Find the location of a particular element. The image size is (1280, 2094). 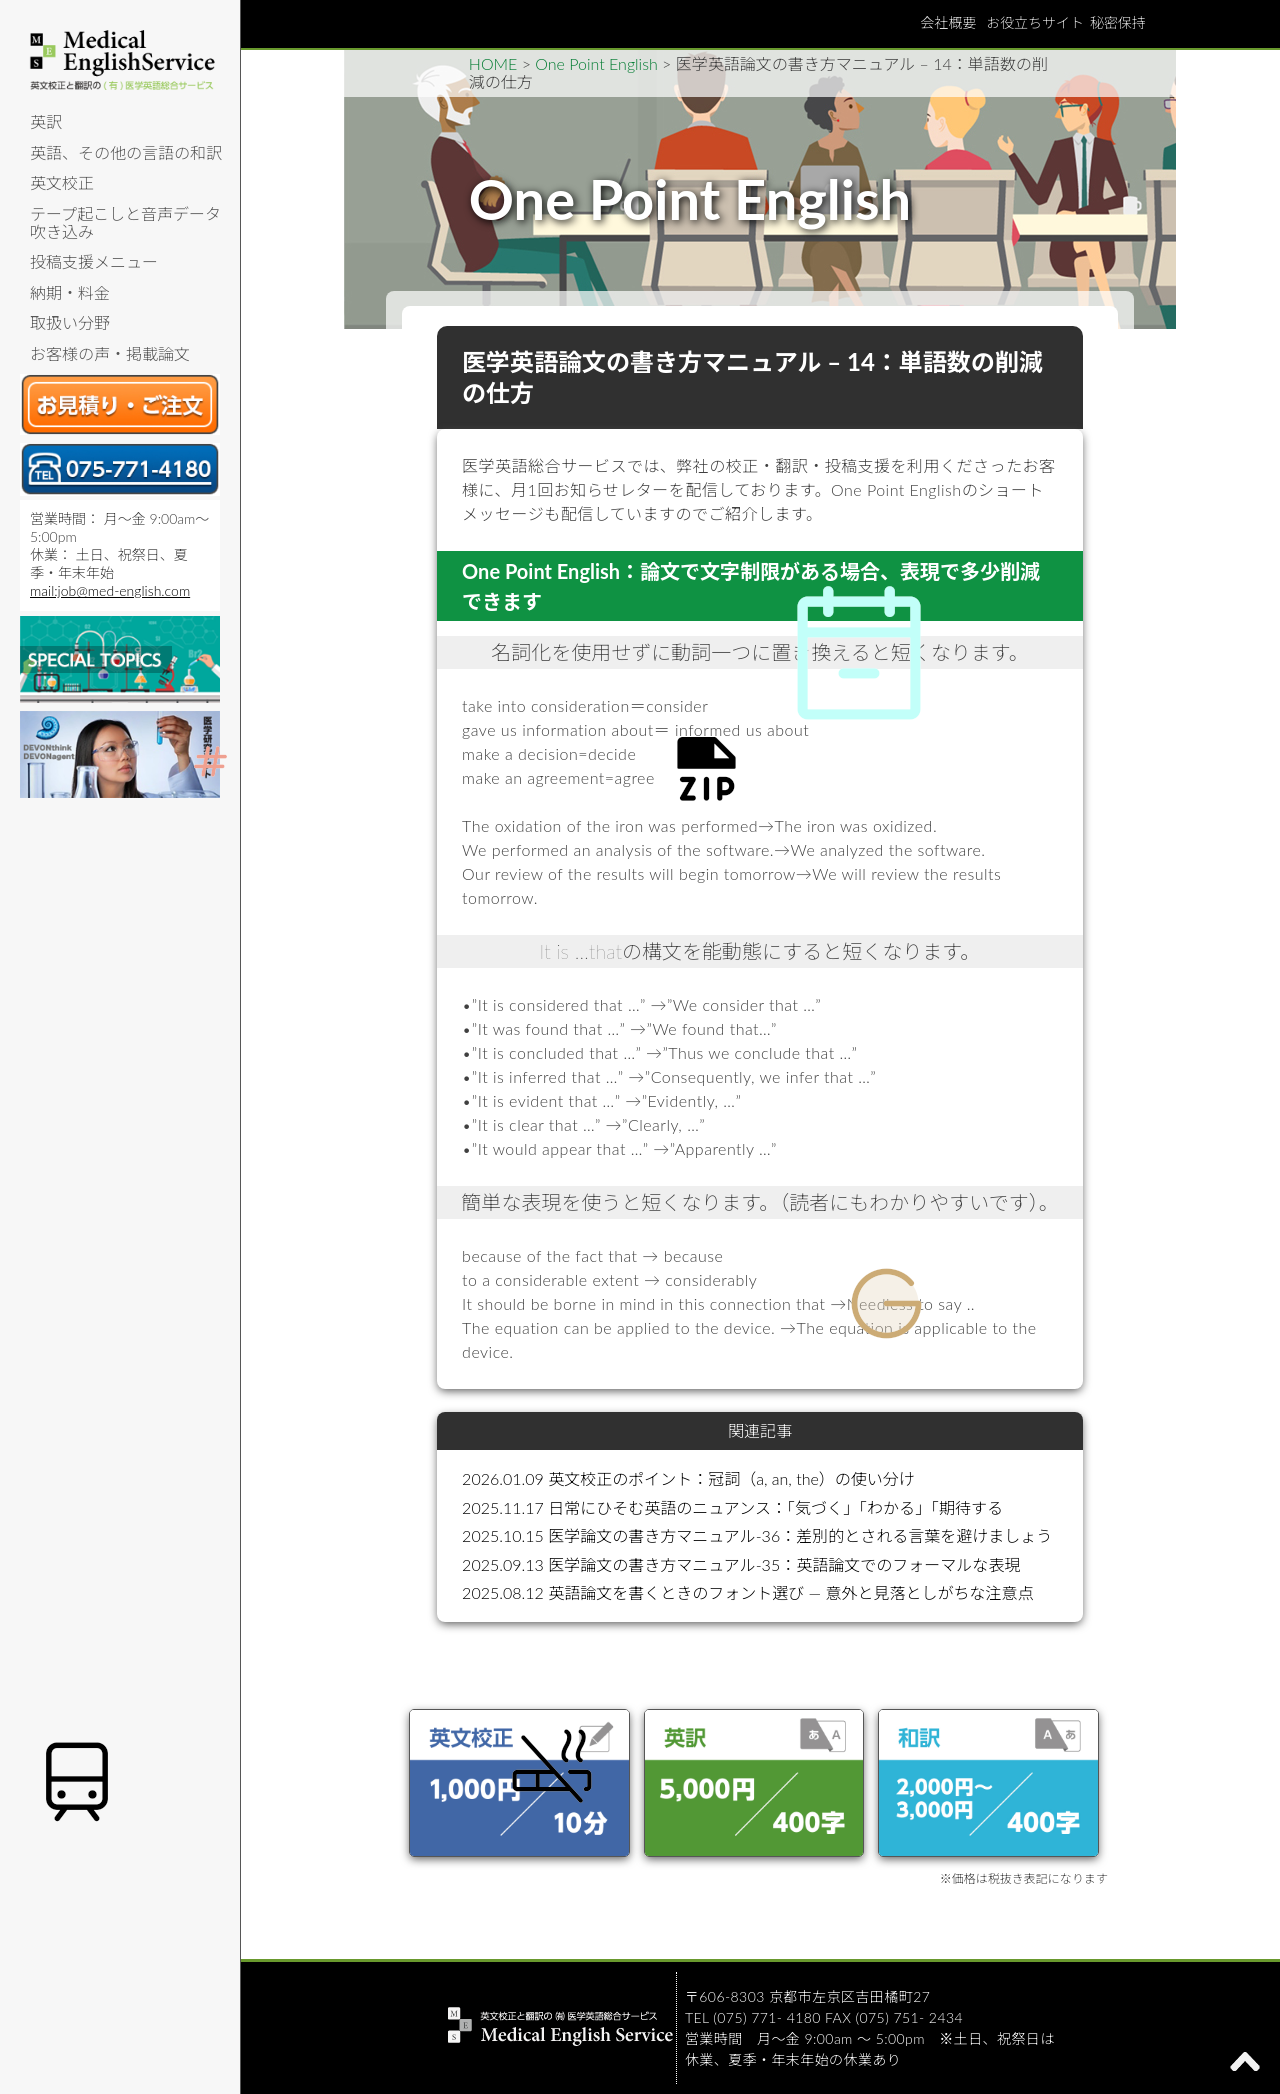

open or view a compressed zip file is located at coordinates (706, 771).